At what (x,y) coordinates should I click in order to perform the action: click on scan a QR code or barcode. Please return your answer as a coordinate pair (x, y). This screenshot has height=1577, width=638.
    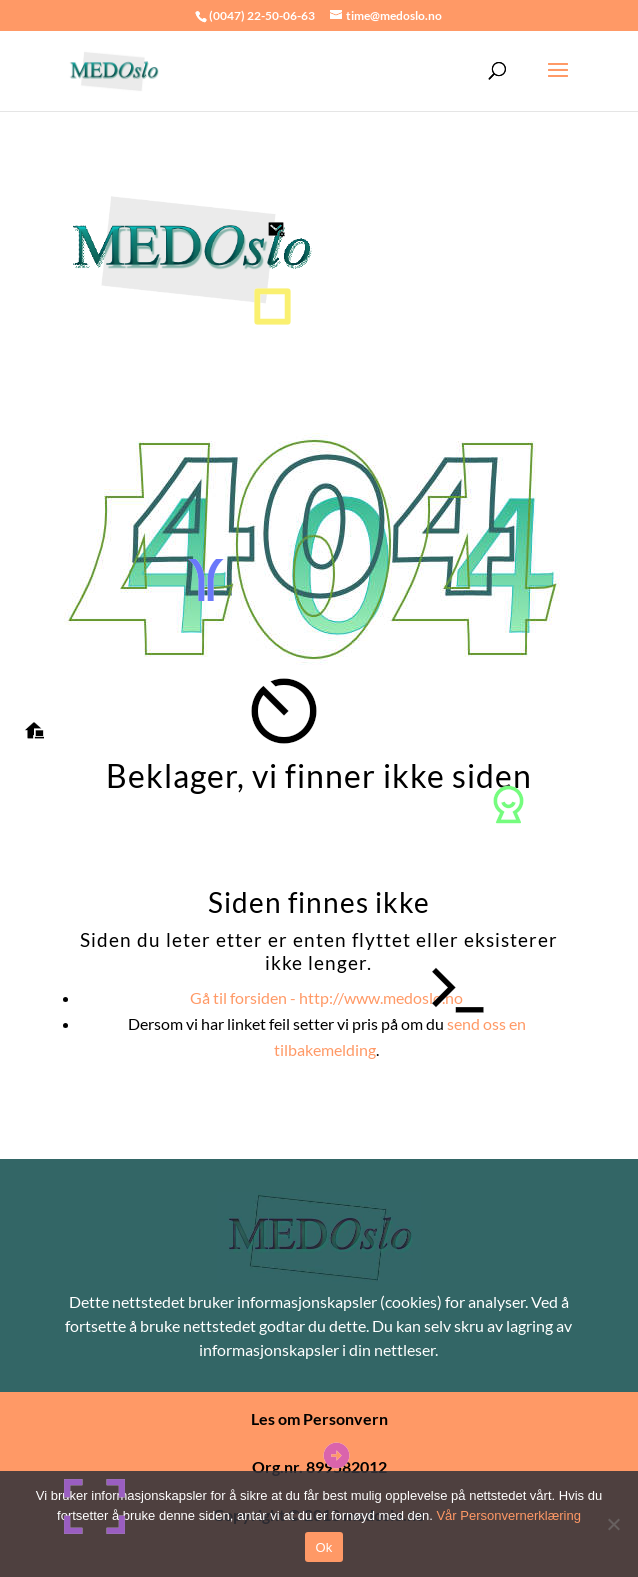
    Looking at the image, I should click on (284, 711).